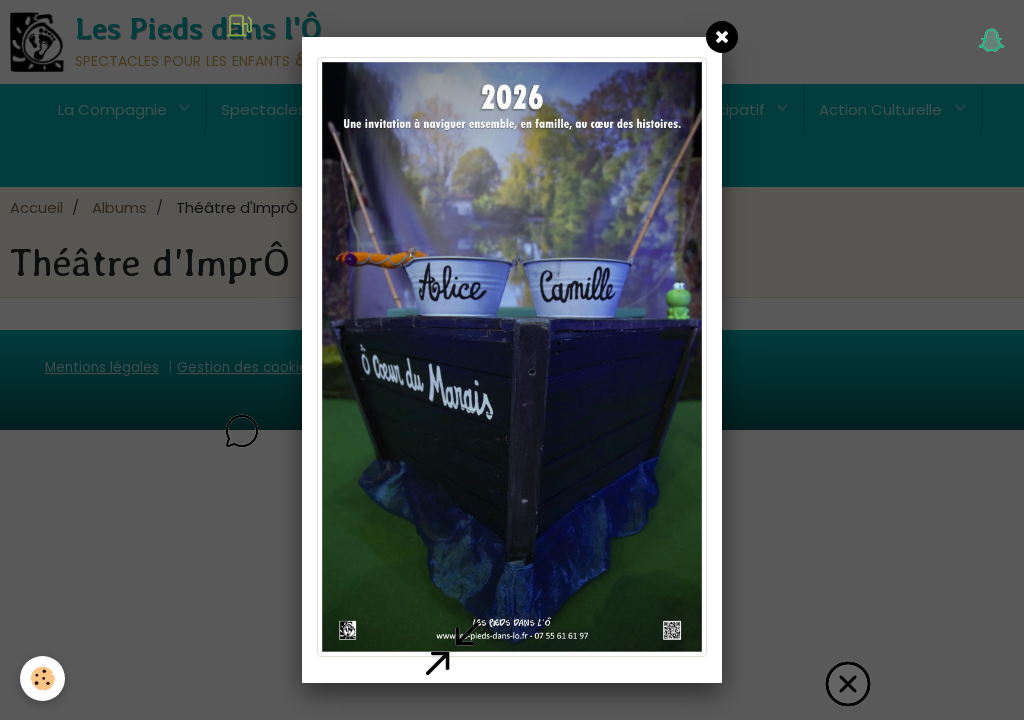 This screenshot has height=720, width=1024. What do you see at coordinates (991, 40) in the screenshot?
I see `open snapchat app` at bounding box center [991, 40].